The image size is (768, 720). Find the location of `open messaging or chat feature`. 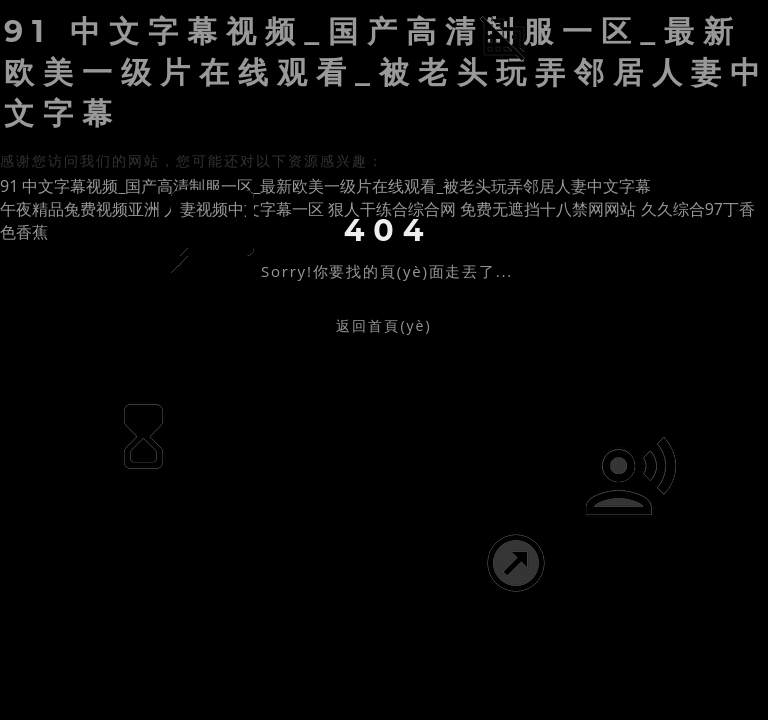

open messaging or chat feature is located at coordinates (212, 231).